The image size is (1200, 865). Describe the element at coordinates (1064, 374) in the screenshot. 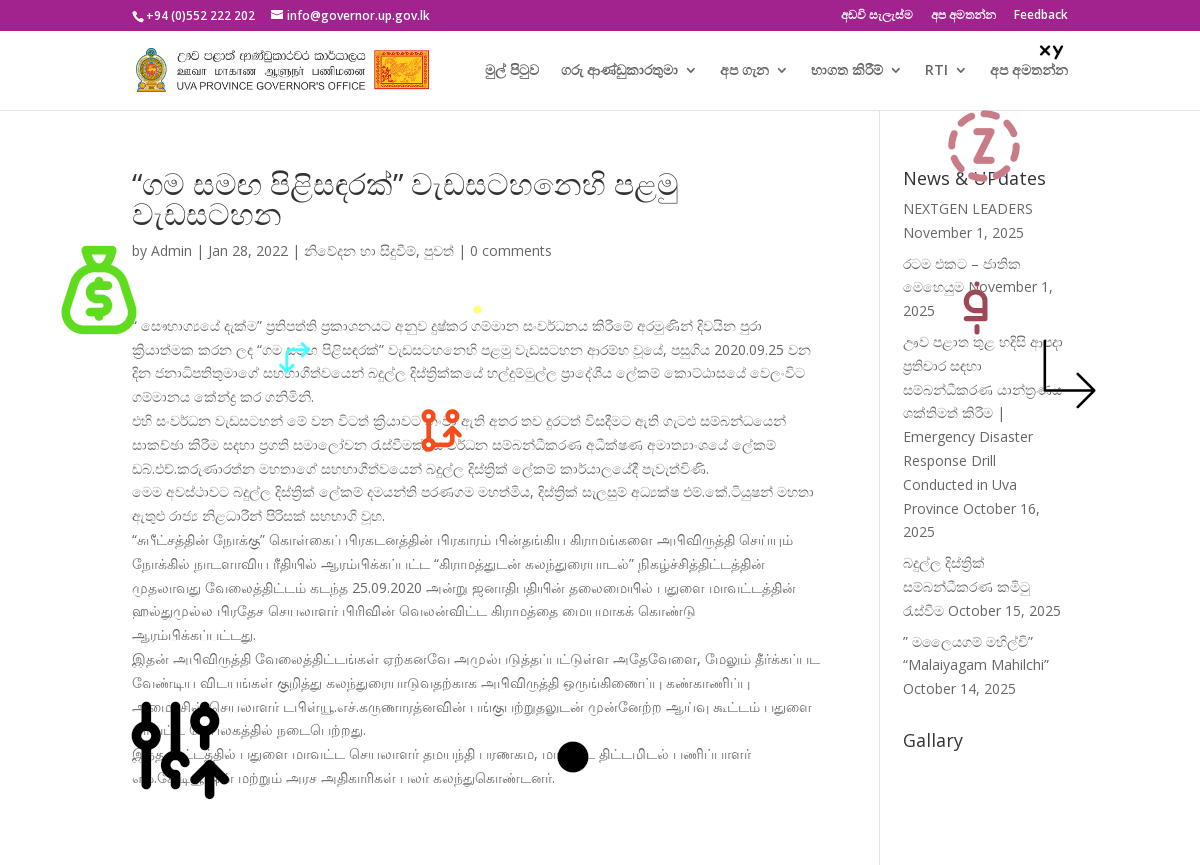

I see `move item down and to the right` at that location.